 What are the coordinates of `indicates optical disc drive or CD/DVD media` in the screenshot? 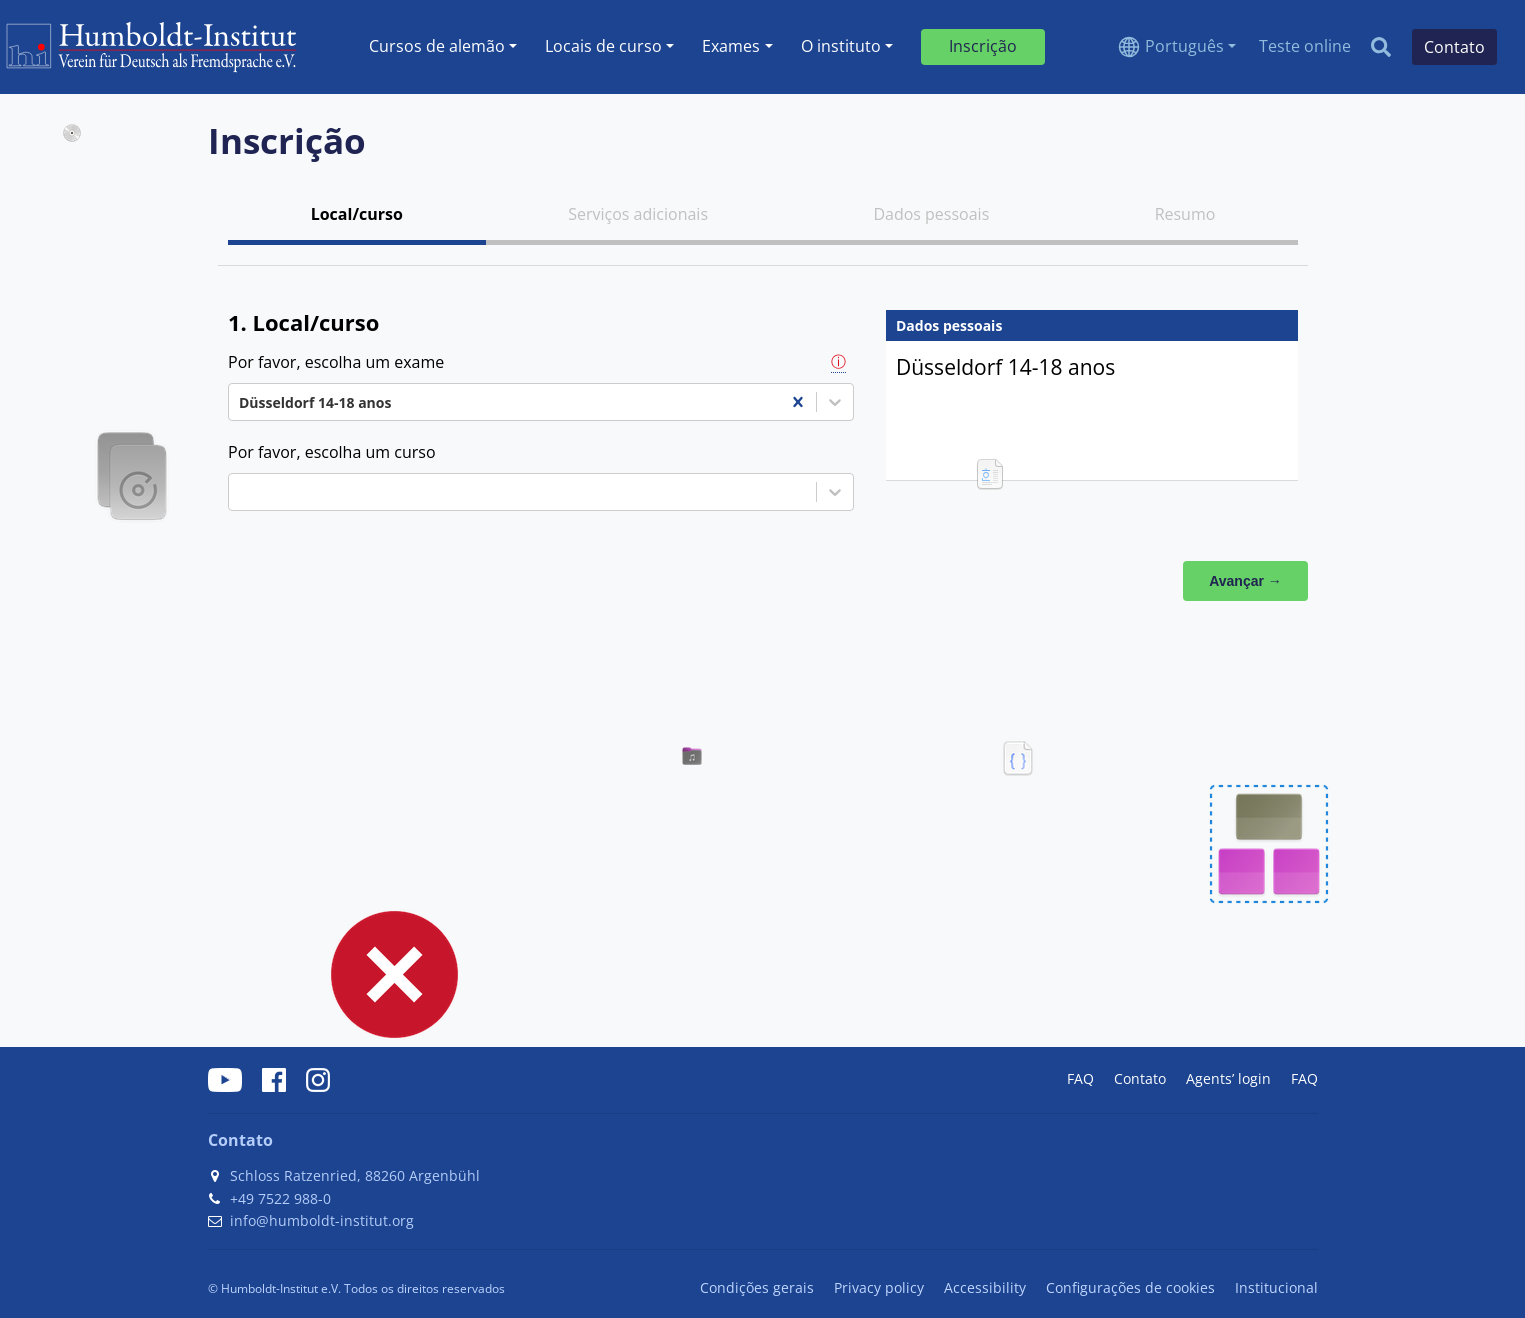 It's located at (72, 133).